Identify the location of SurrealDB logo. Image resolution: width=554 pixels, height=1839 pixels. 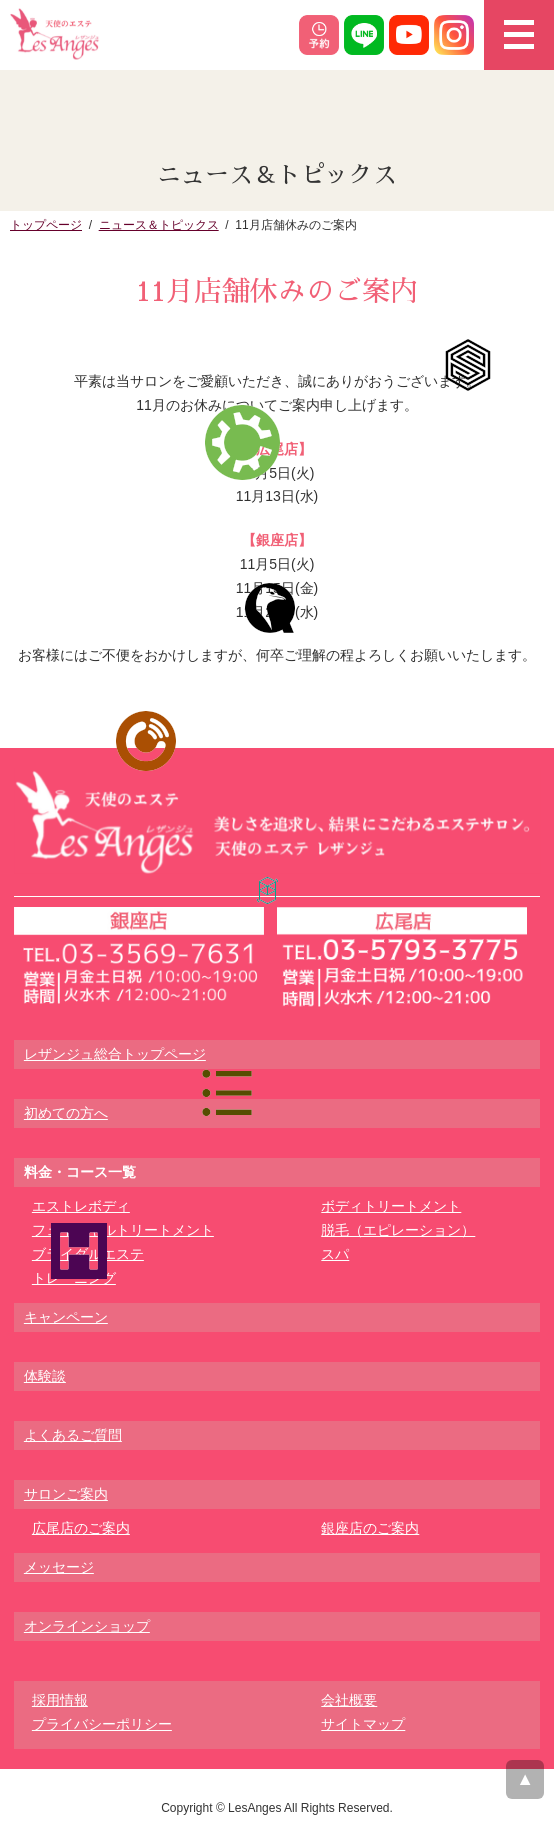
(468, 365).